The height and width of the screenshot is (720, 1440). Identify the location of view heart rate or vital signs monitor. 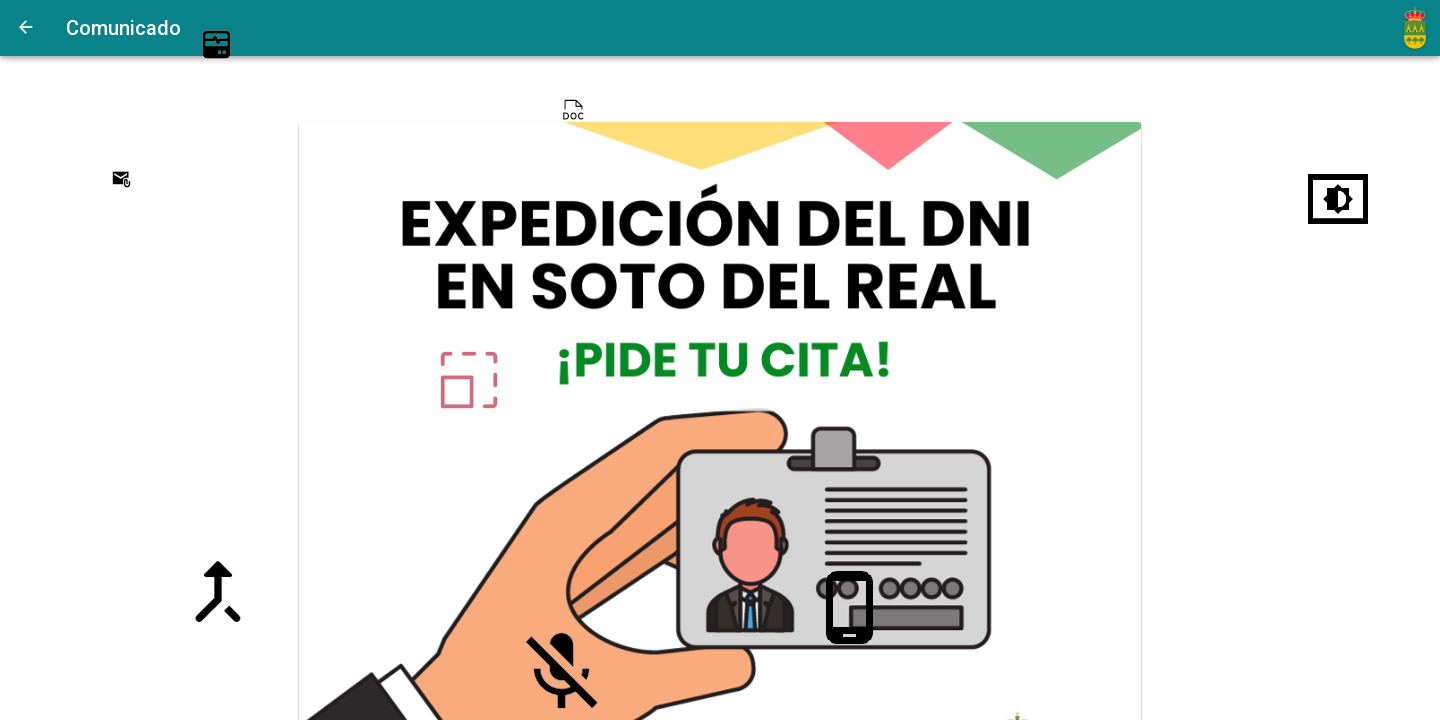
(216, 44).